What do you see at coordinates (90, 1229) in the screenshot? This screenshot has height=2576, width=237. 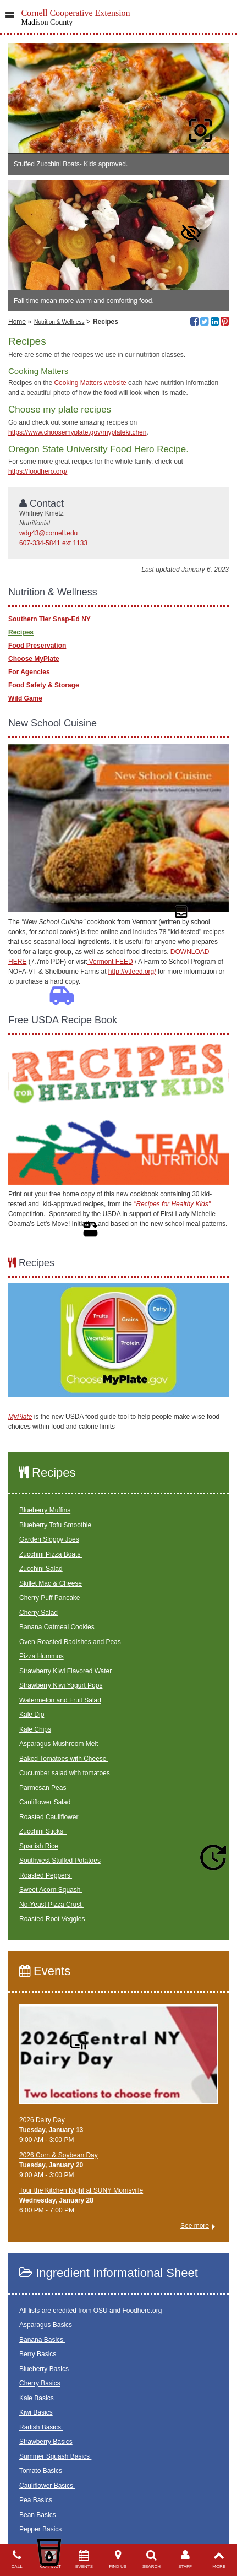 I see `view successor node in a flowchart or diagram` at bounding box center [90, 1229].